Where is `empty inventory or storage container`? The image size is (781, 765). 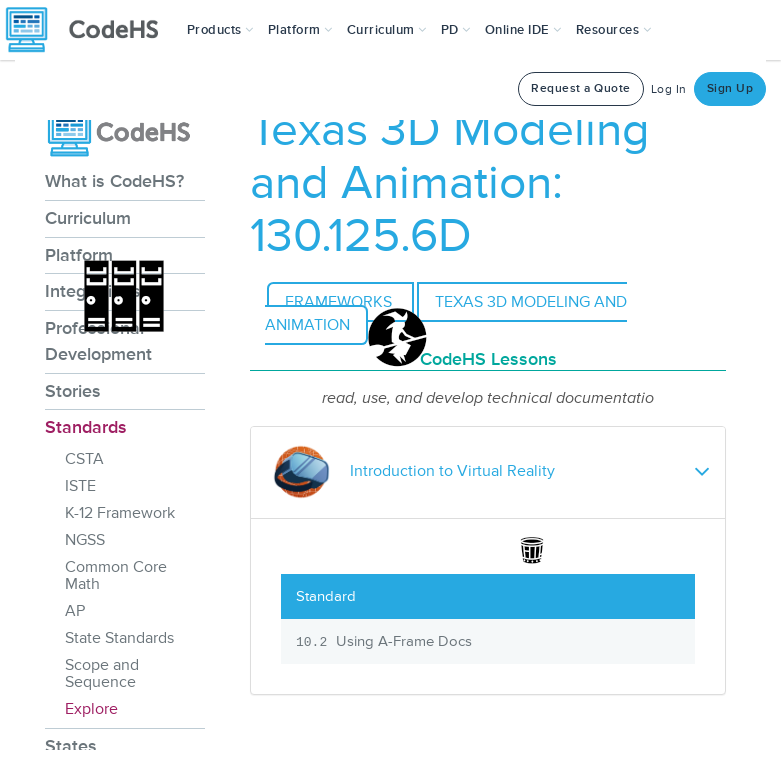
empty inventory or storage container is located at coordinates (532, 546).